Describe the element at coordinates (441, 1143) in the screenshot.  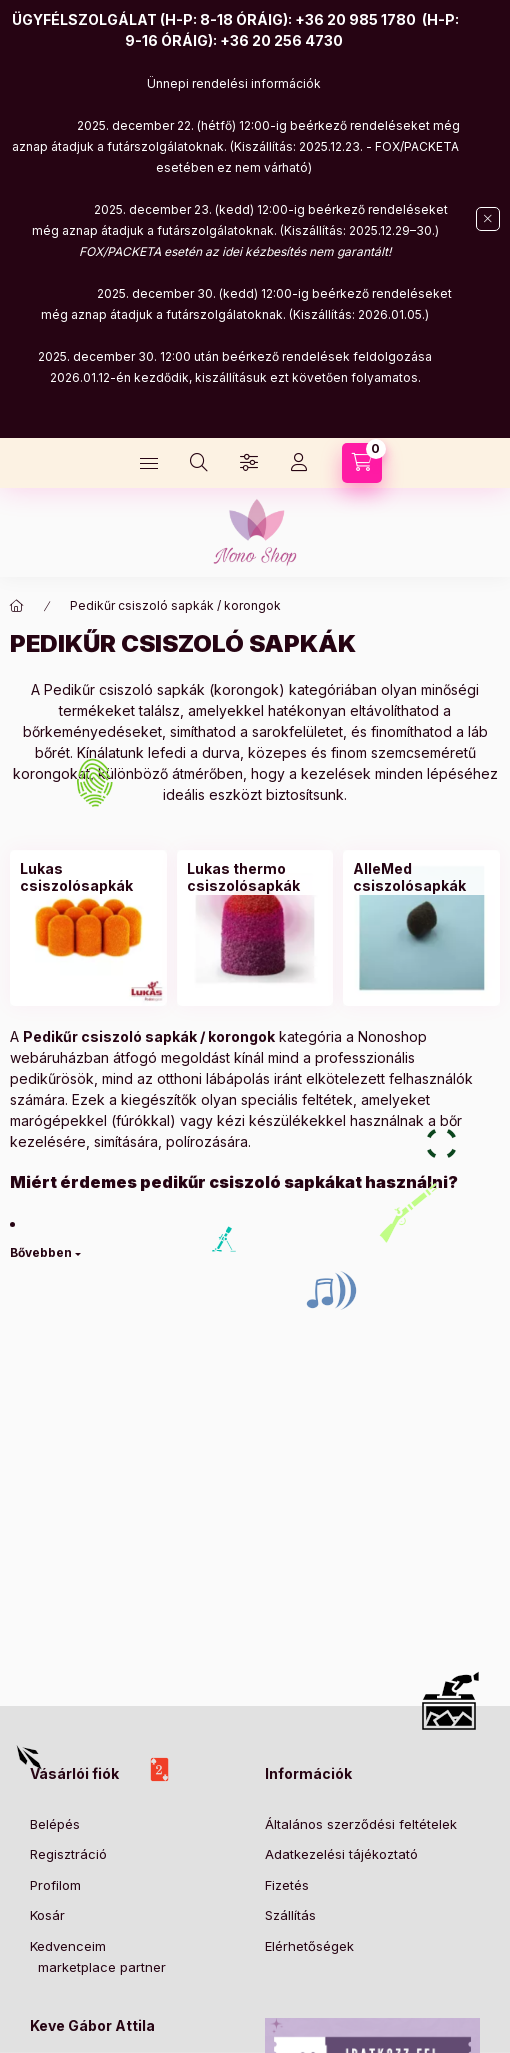
I see `tap to select an item or target` at that location.